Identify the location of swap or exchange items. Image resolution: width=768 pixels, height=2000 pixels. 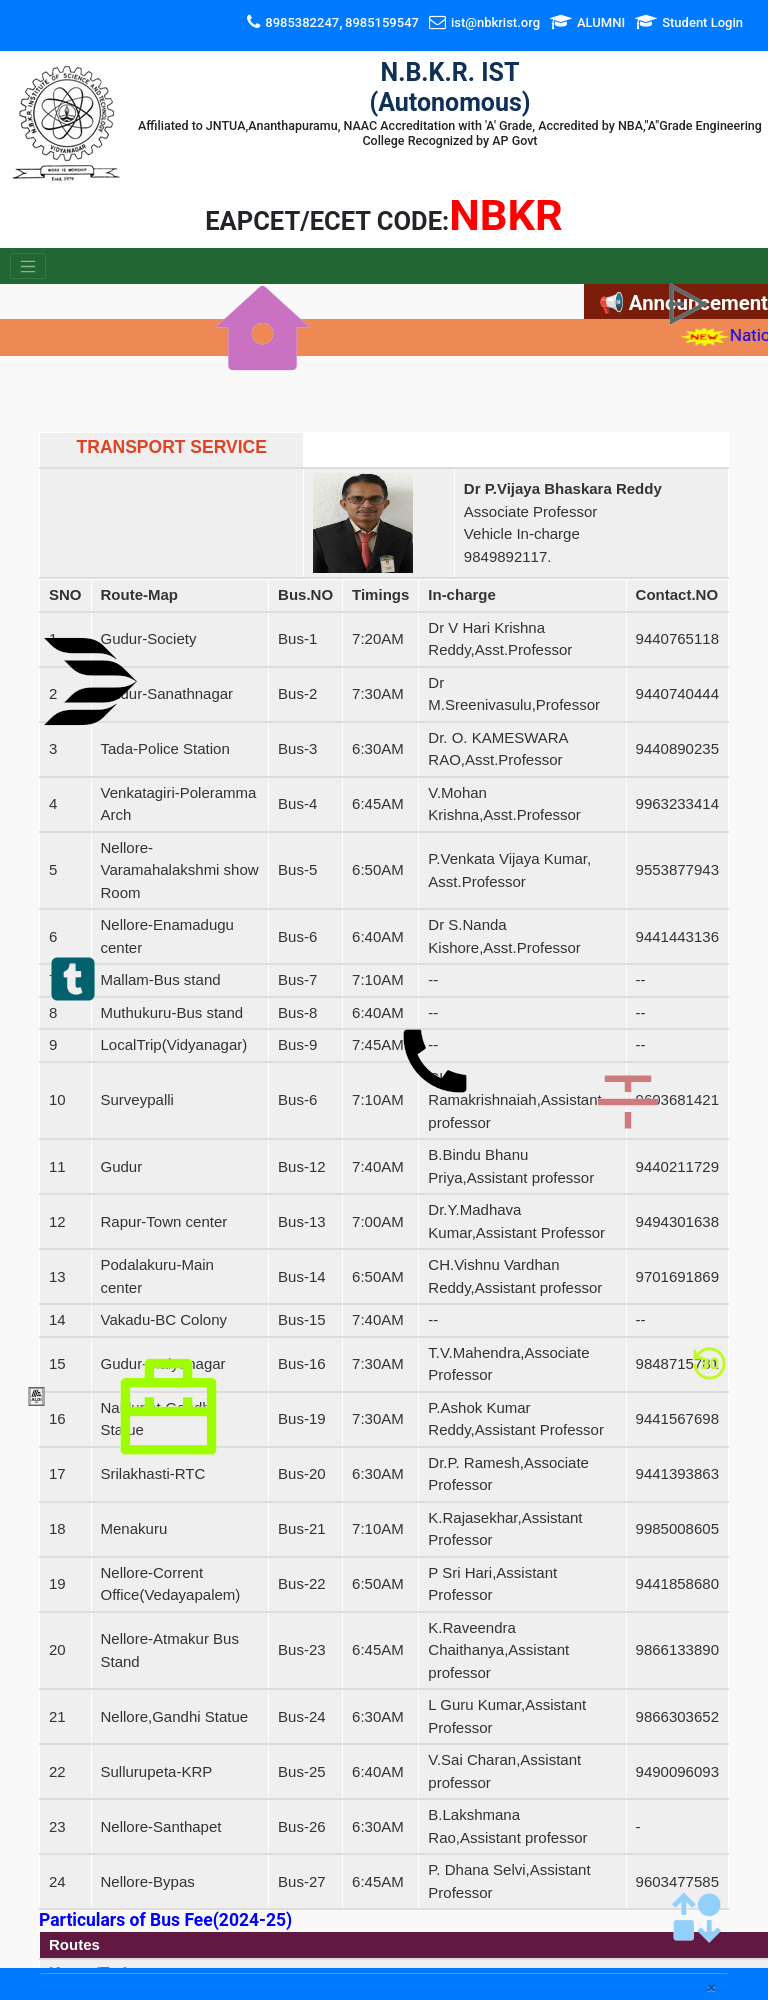
(696, 1917).